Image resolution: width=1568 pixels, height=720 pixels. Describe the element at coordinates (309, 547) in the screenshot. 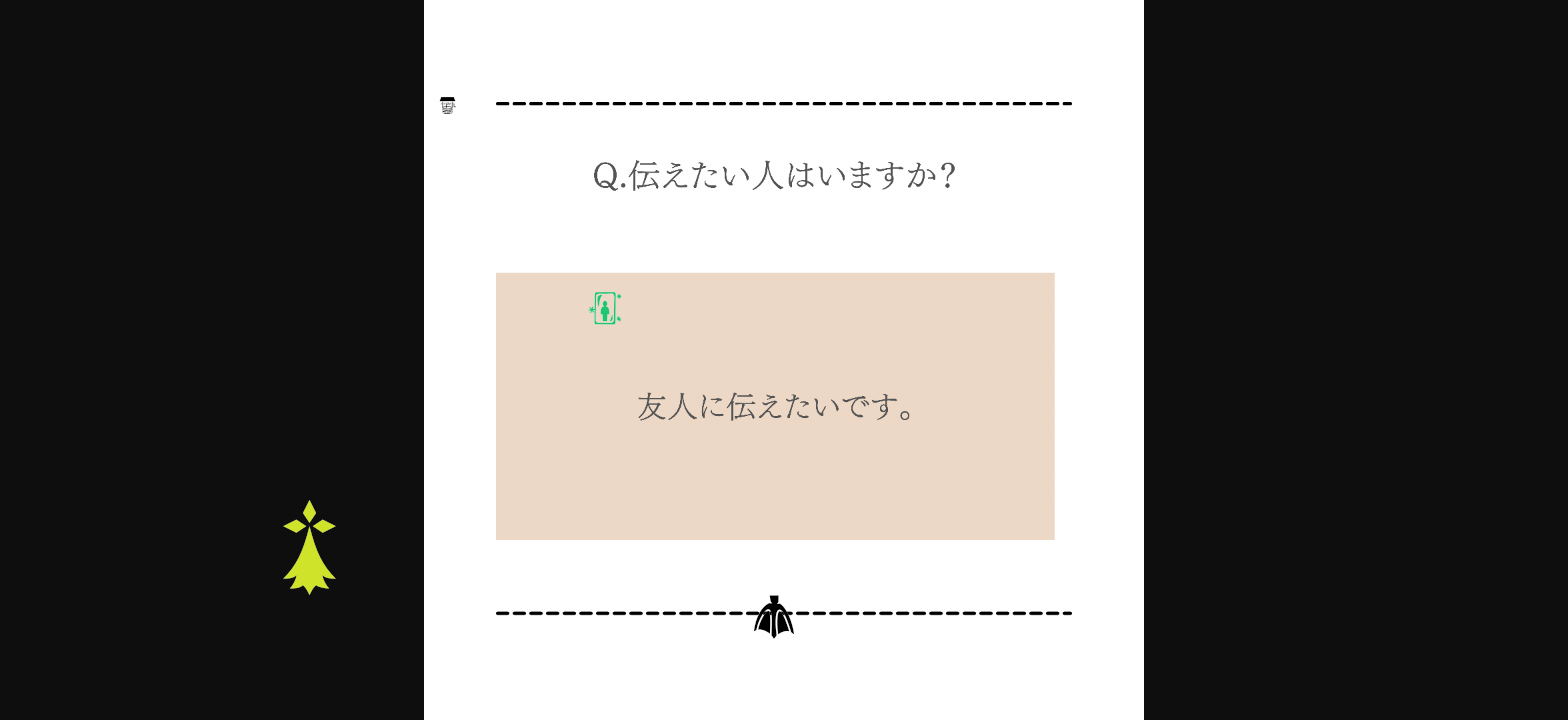

I see `heraldic ermine symbol used in coat of arms or crest designs` at that location.